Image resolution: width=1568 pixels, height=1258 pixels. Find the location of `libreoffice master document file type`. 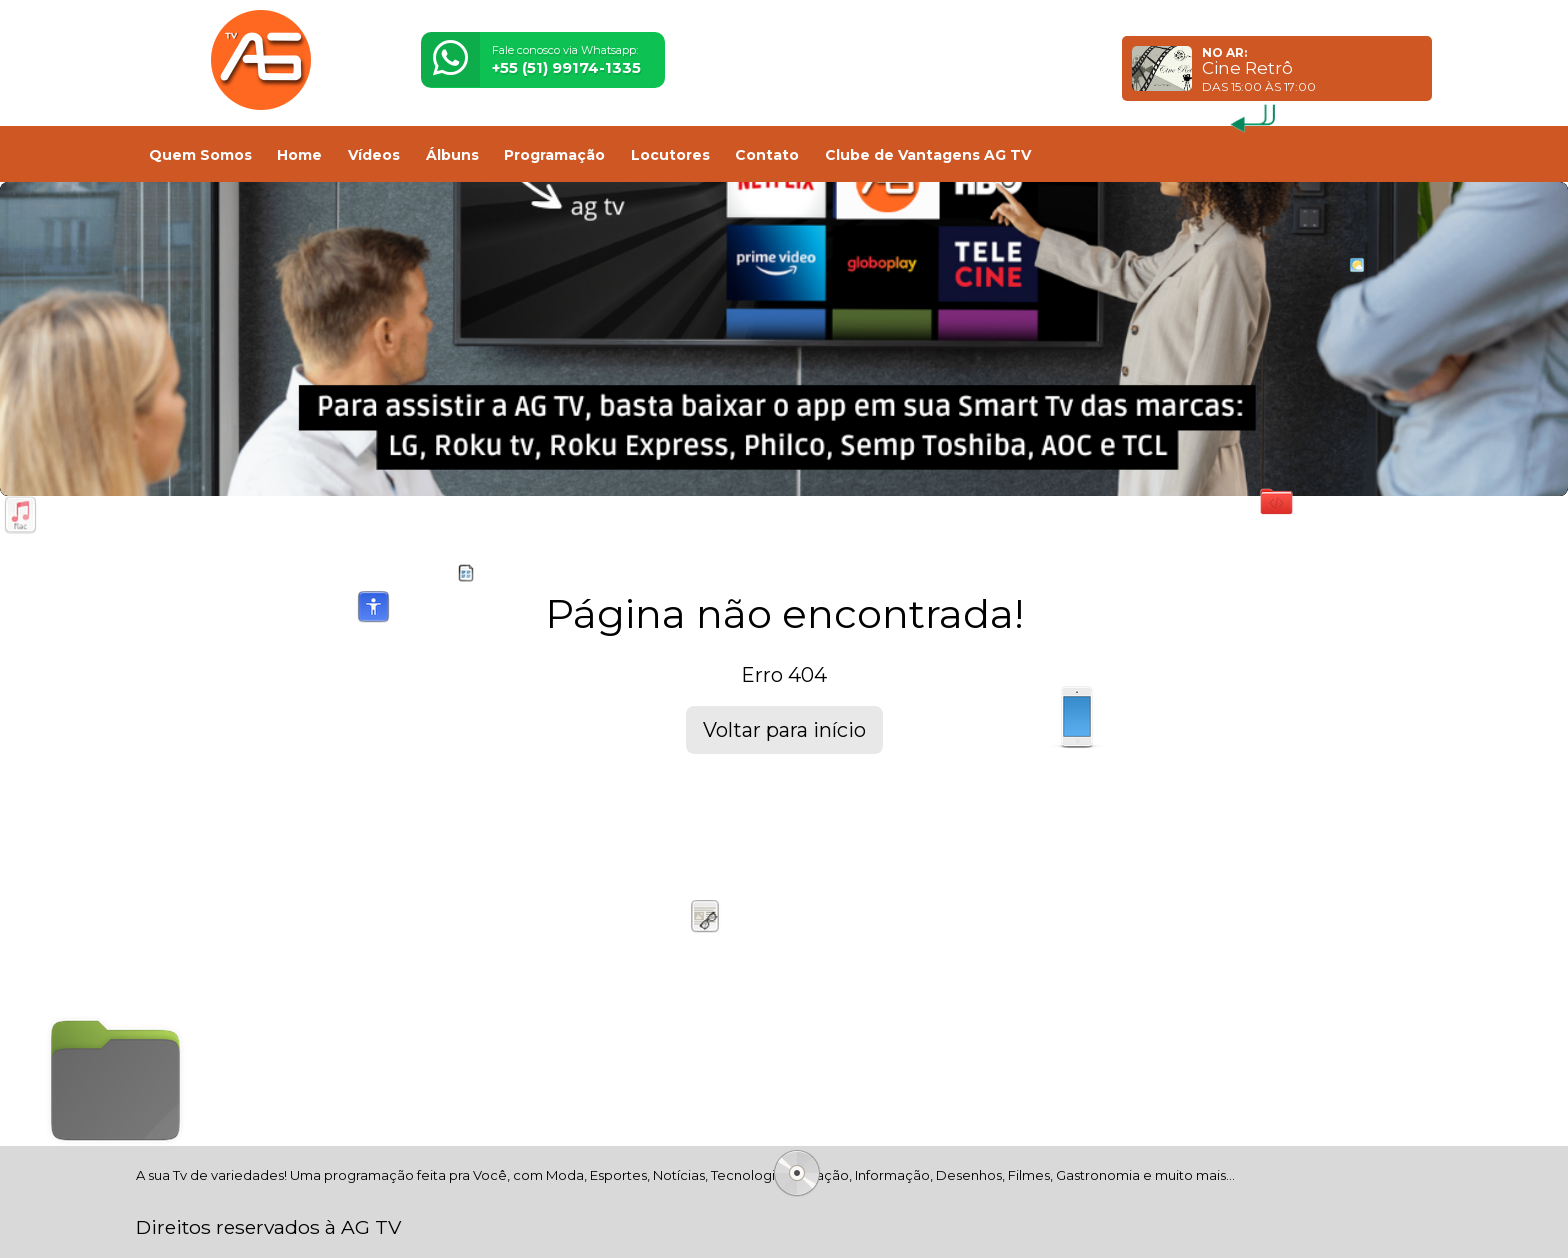

libreoffice master document file type is located at coordinates (466, 573).